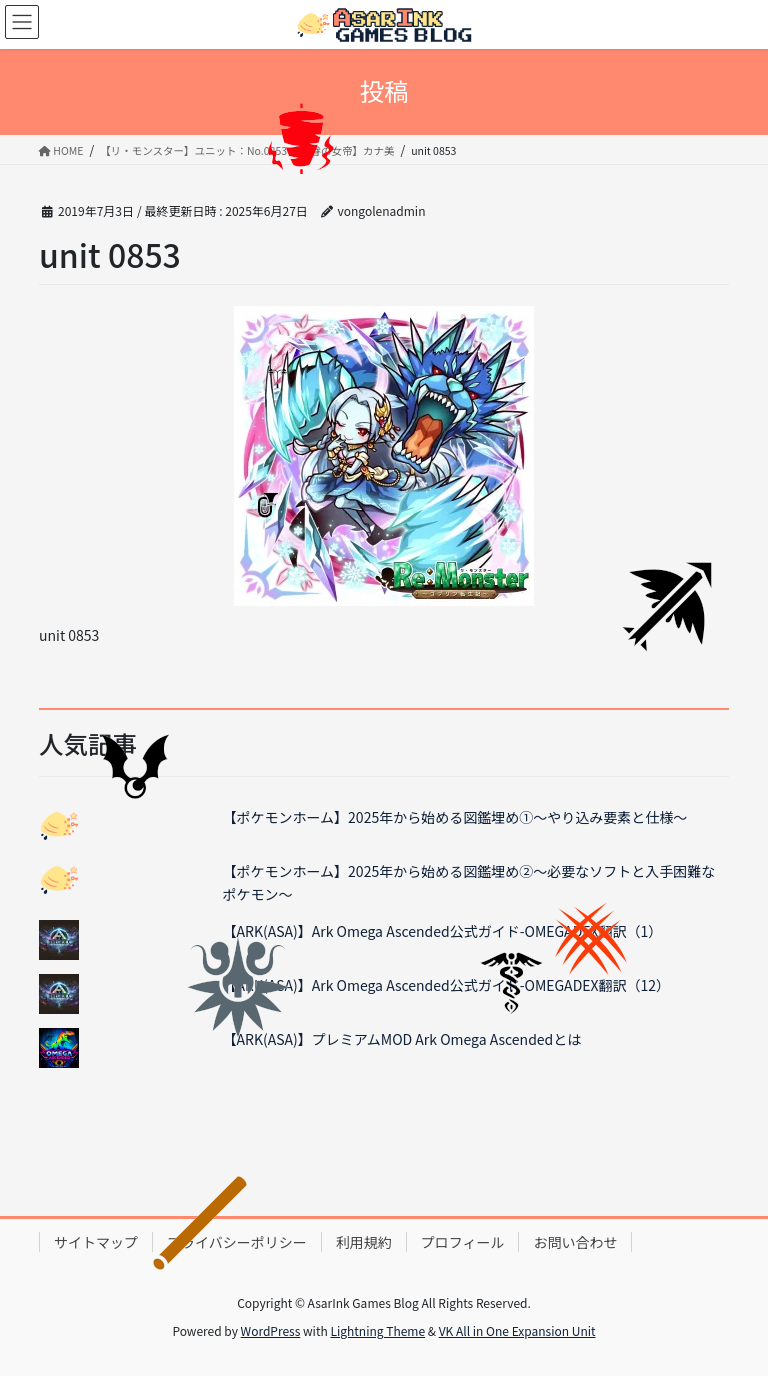  Describe the element at coordinates (135, 767) in the screenshot. I see `bat-themed game faction or guild emblem` at that location.